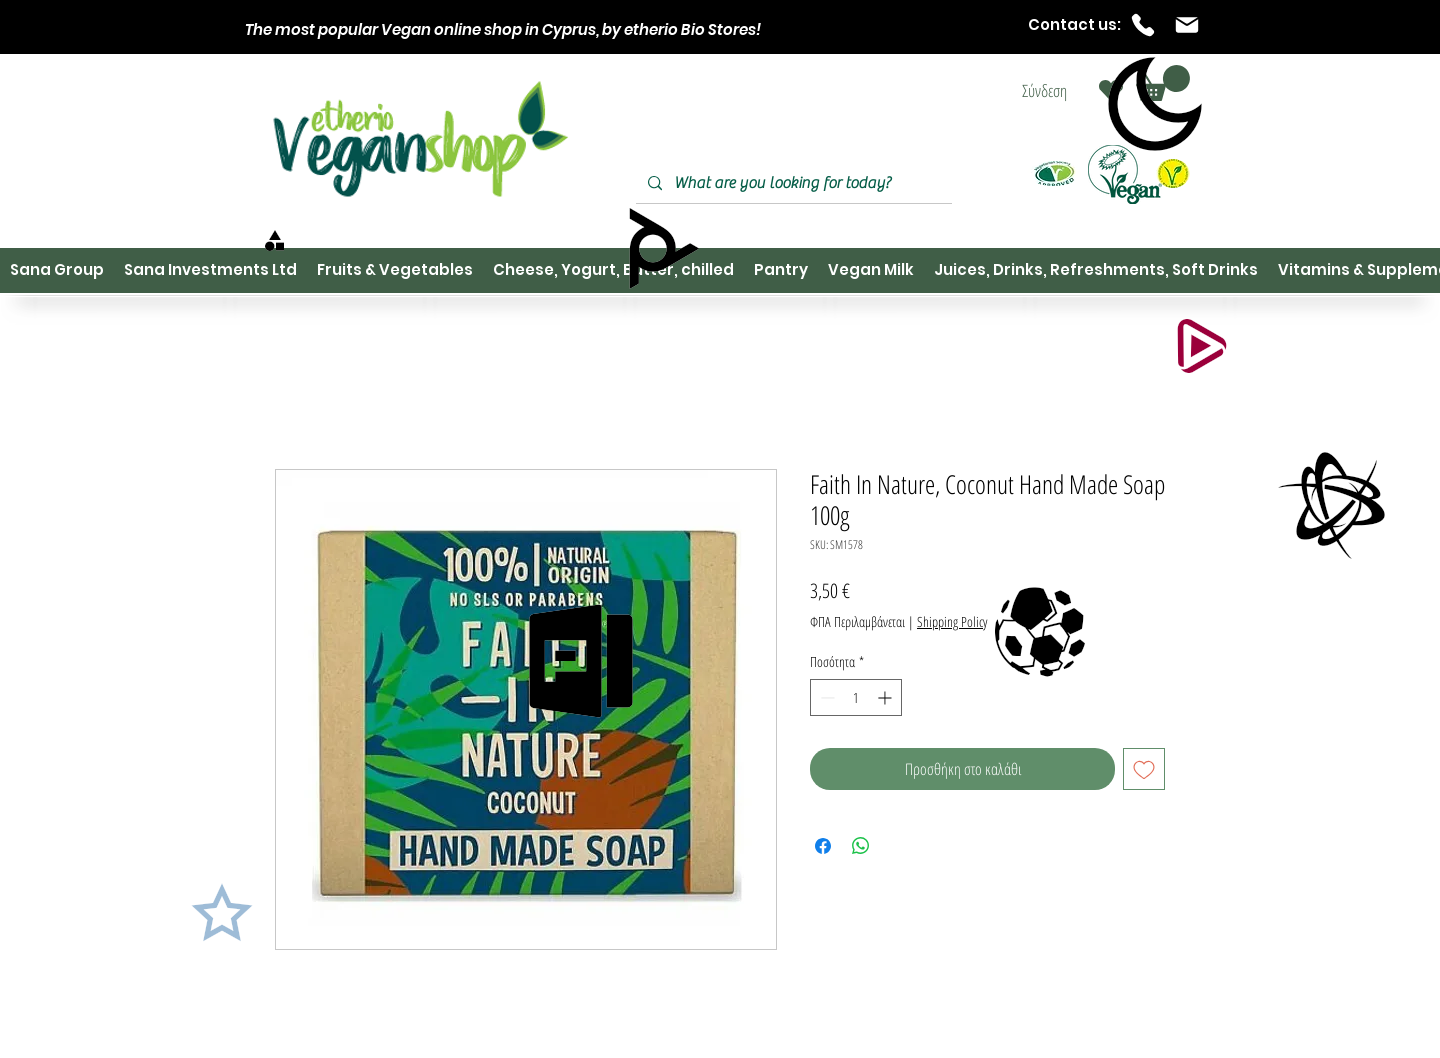 Image resolution: width=1440 pixels, height=1058 pixels. What do you see at coordinates (1331, 505) in the screenshot?
I see `launch Battle.net gaming platform` at bounding box center [1331, 505].